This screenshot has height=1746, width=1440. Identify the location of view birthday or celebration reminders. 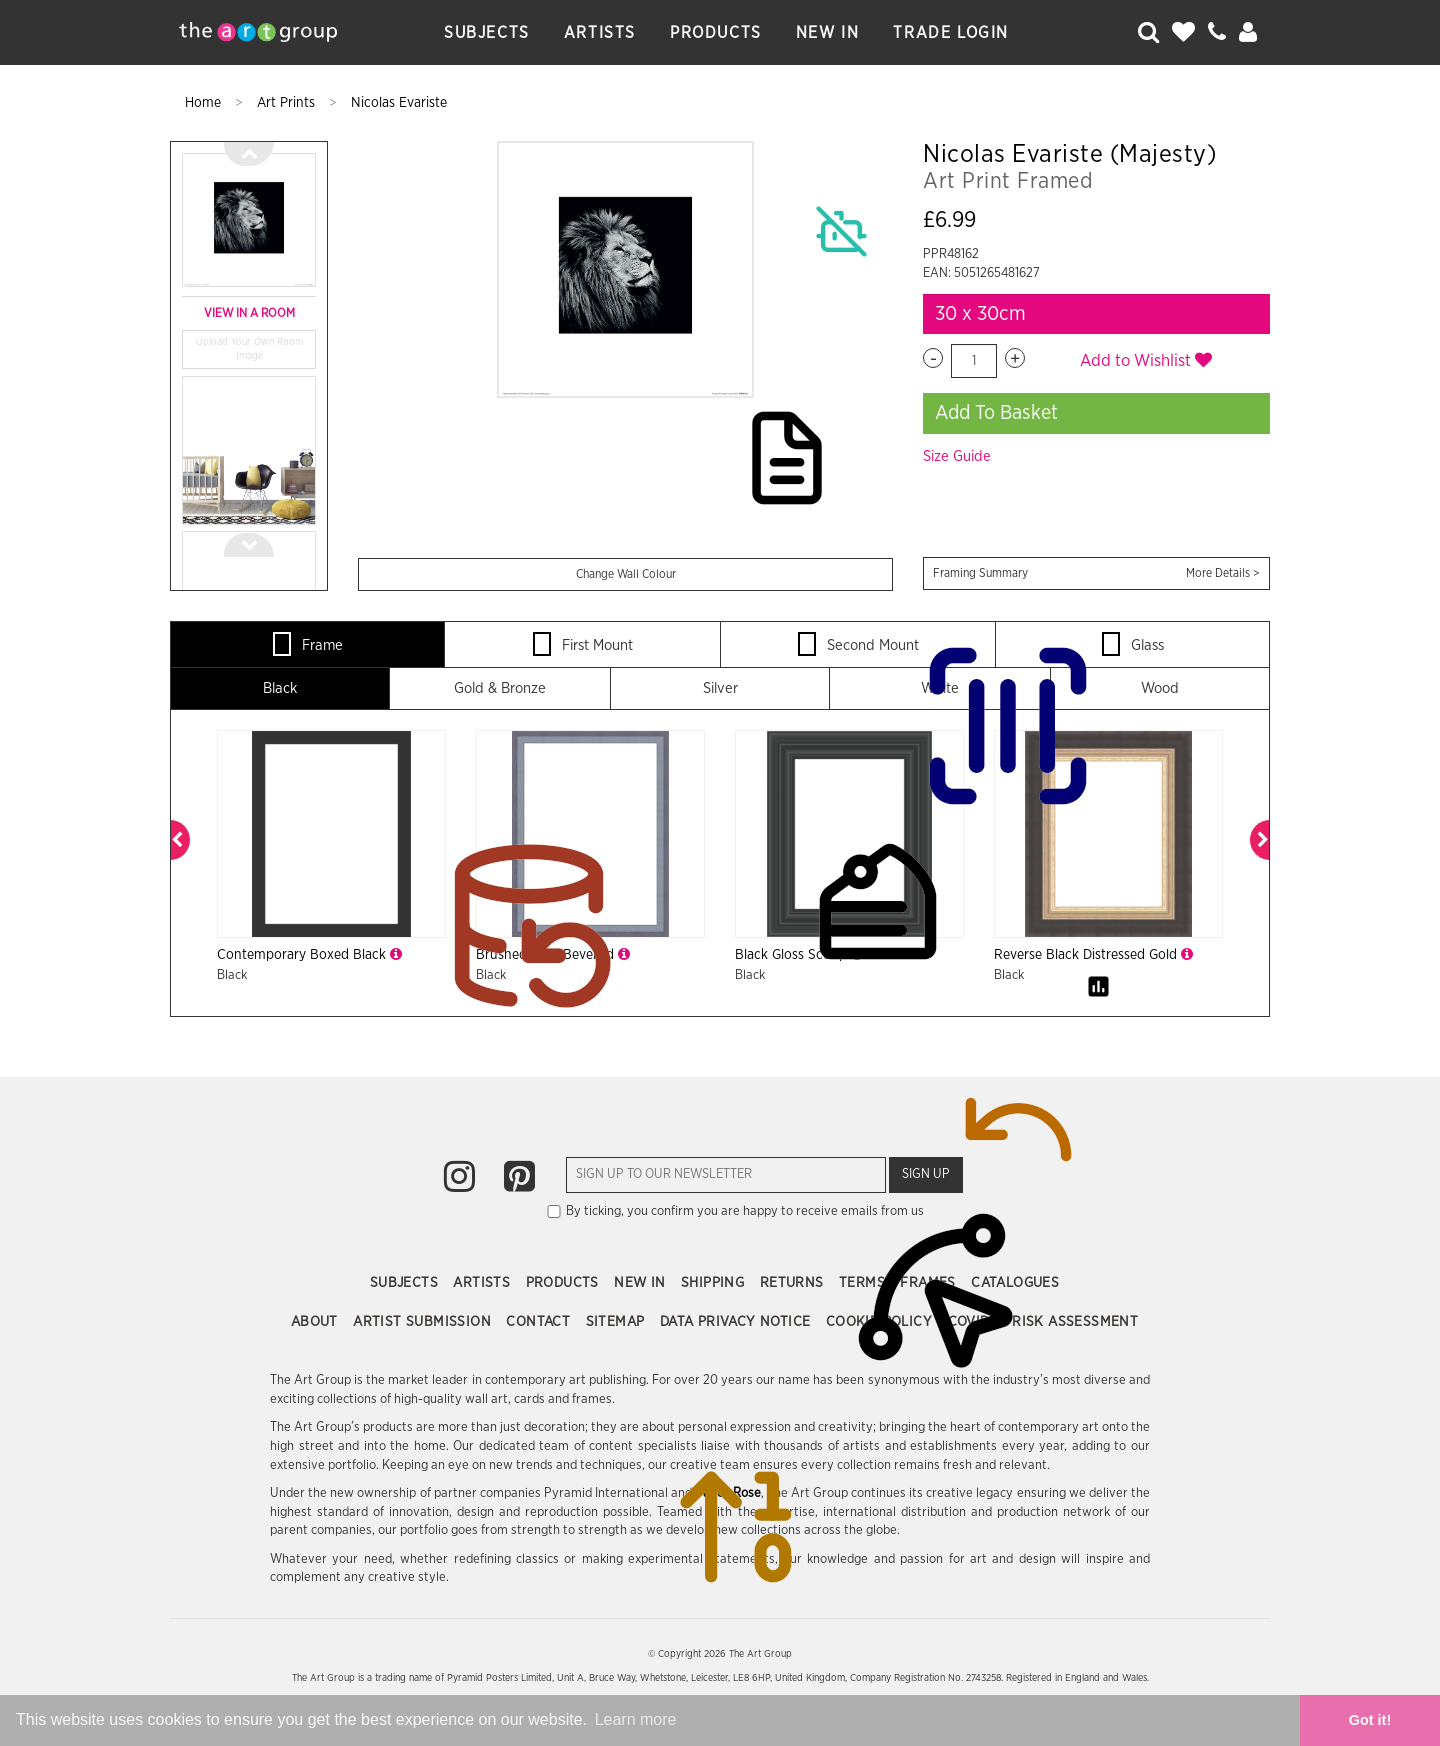
(878, 901).